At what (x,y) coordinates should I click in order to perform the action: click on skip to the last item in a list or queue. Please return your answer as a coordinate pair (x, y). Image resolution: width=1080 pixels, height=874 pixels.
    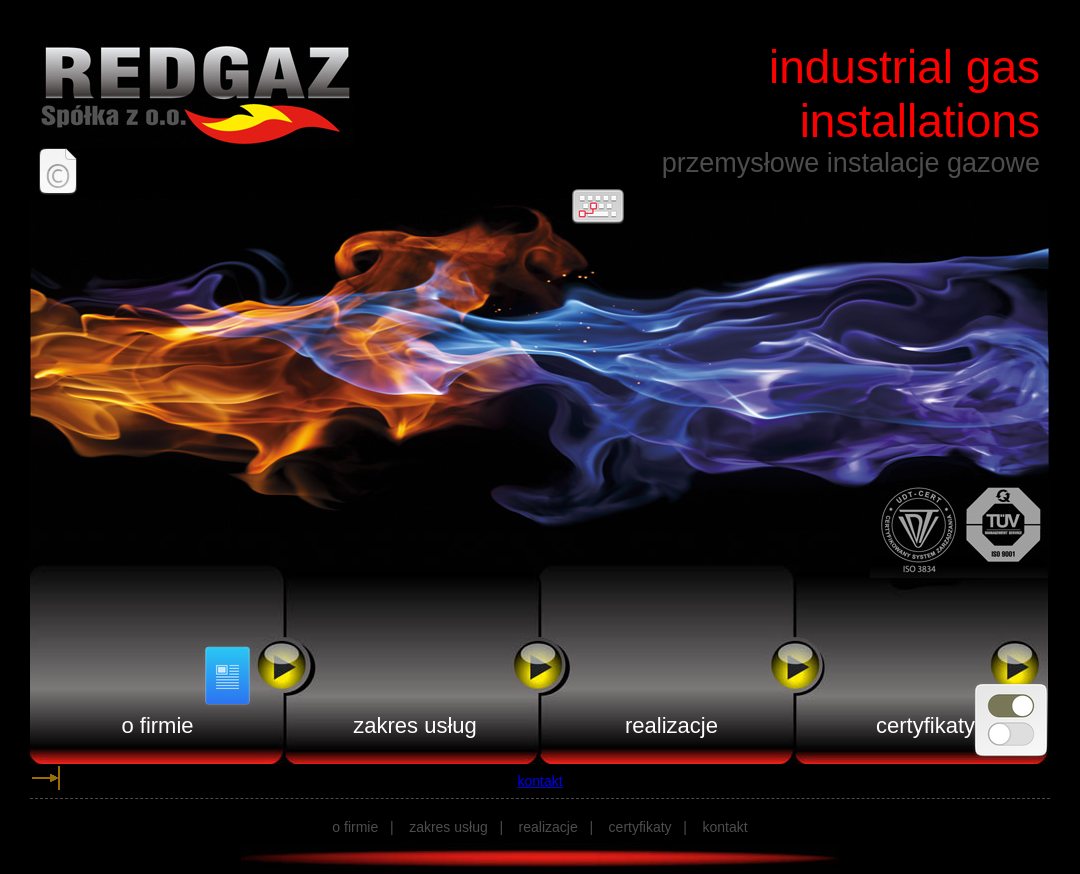
    Looking at the image, I should click on (46, 778).